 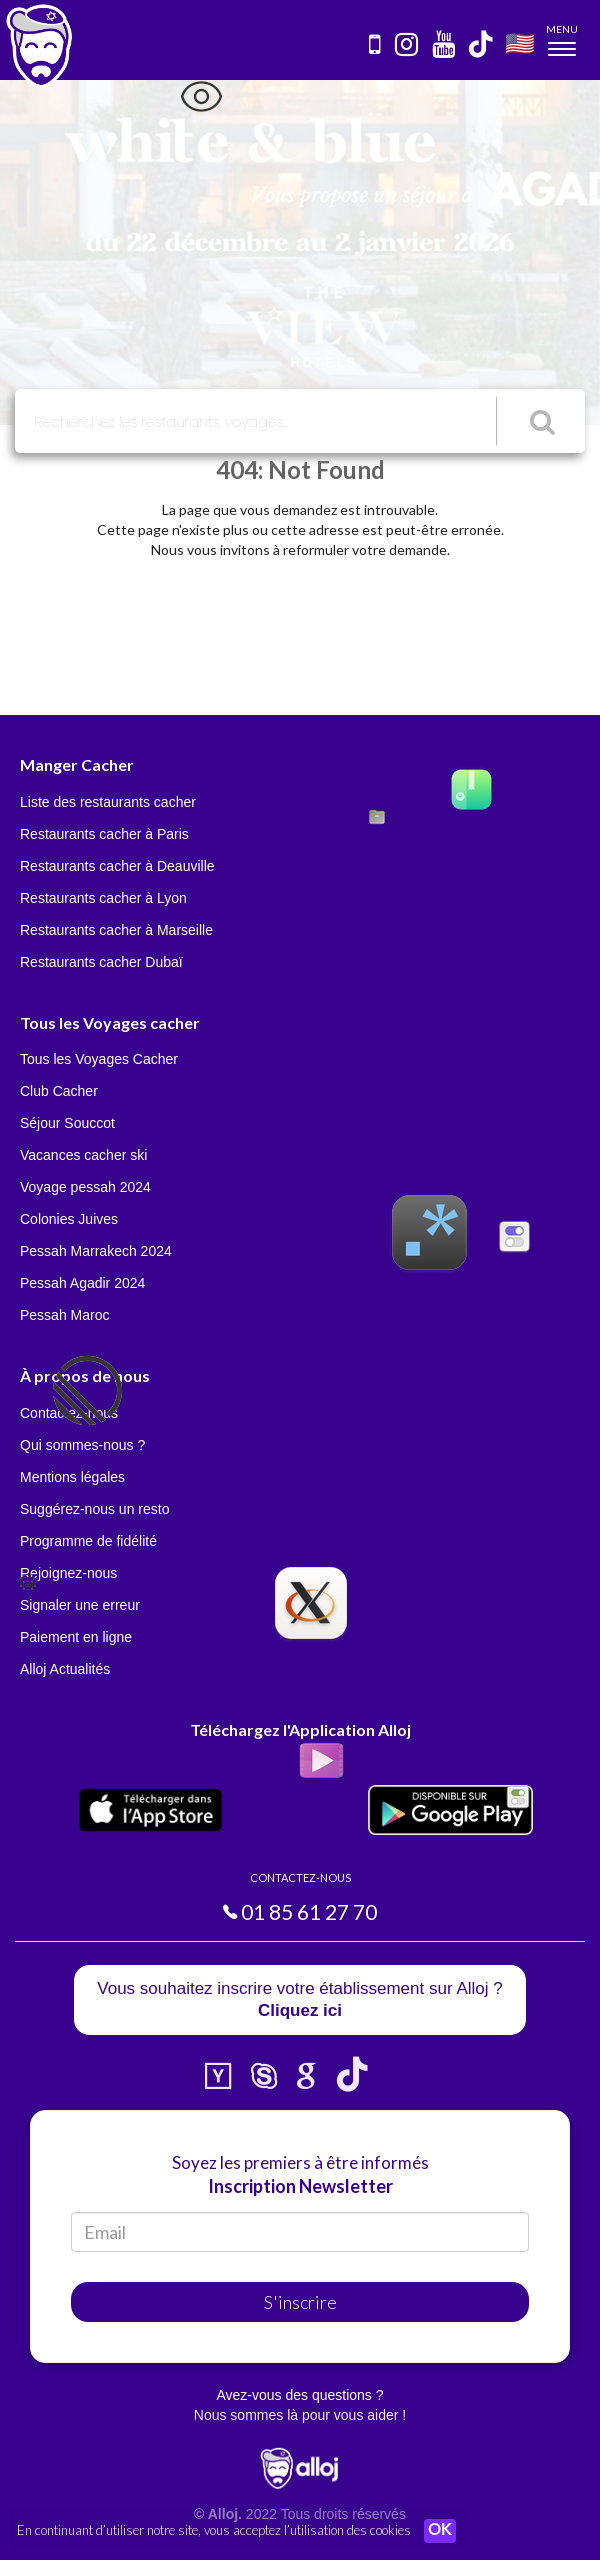 What do you see at coordinates (28, 1582) in the screenshot?
I see `print the current document` at bounding box center [28, 1582].